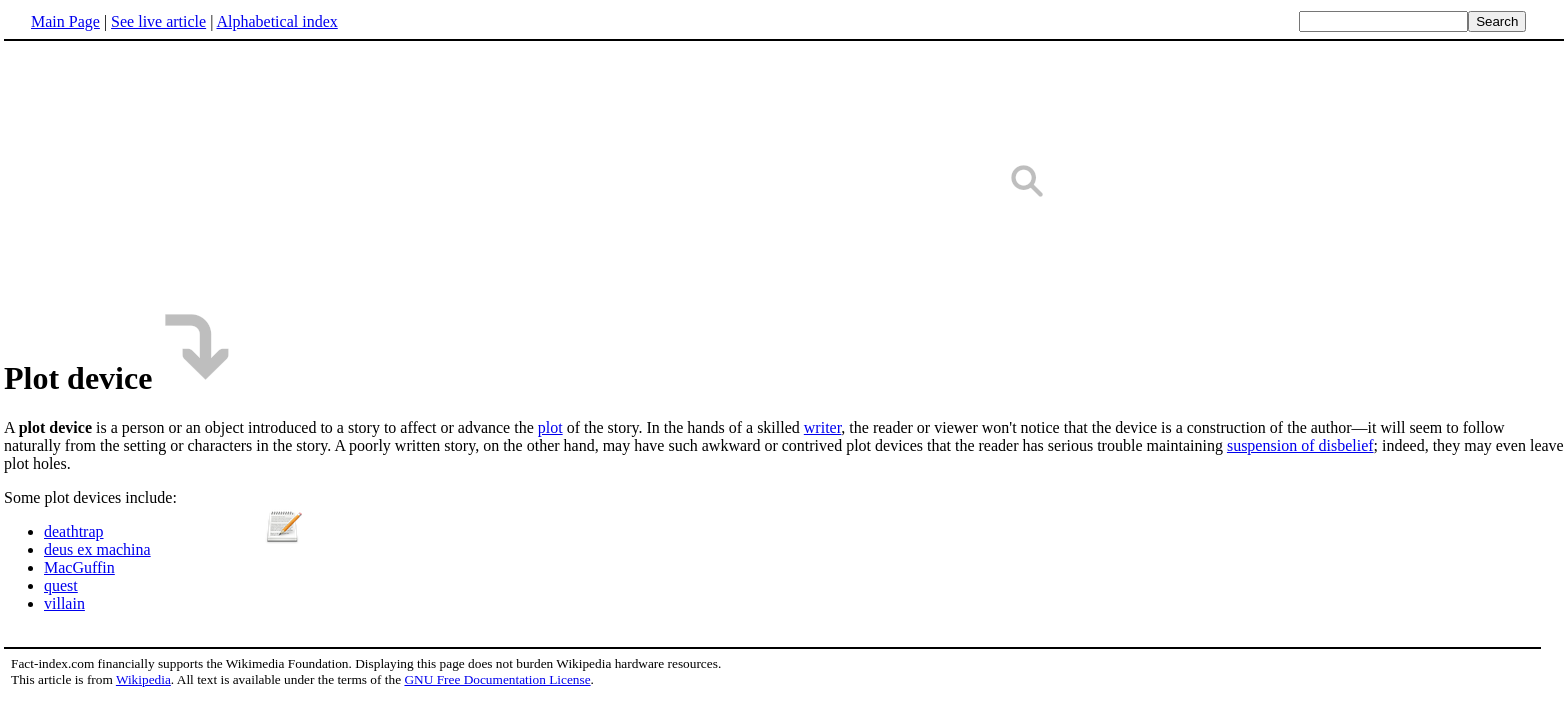 Image resolution: width=1568 pixels, height=720 pixels. I want to click on open text editor application, so click(283, 525).